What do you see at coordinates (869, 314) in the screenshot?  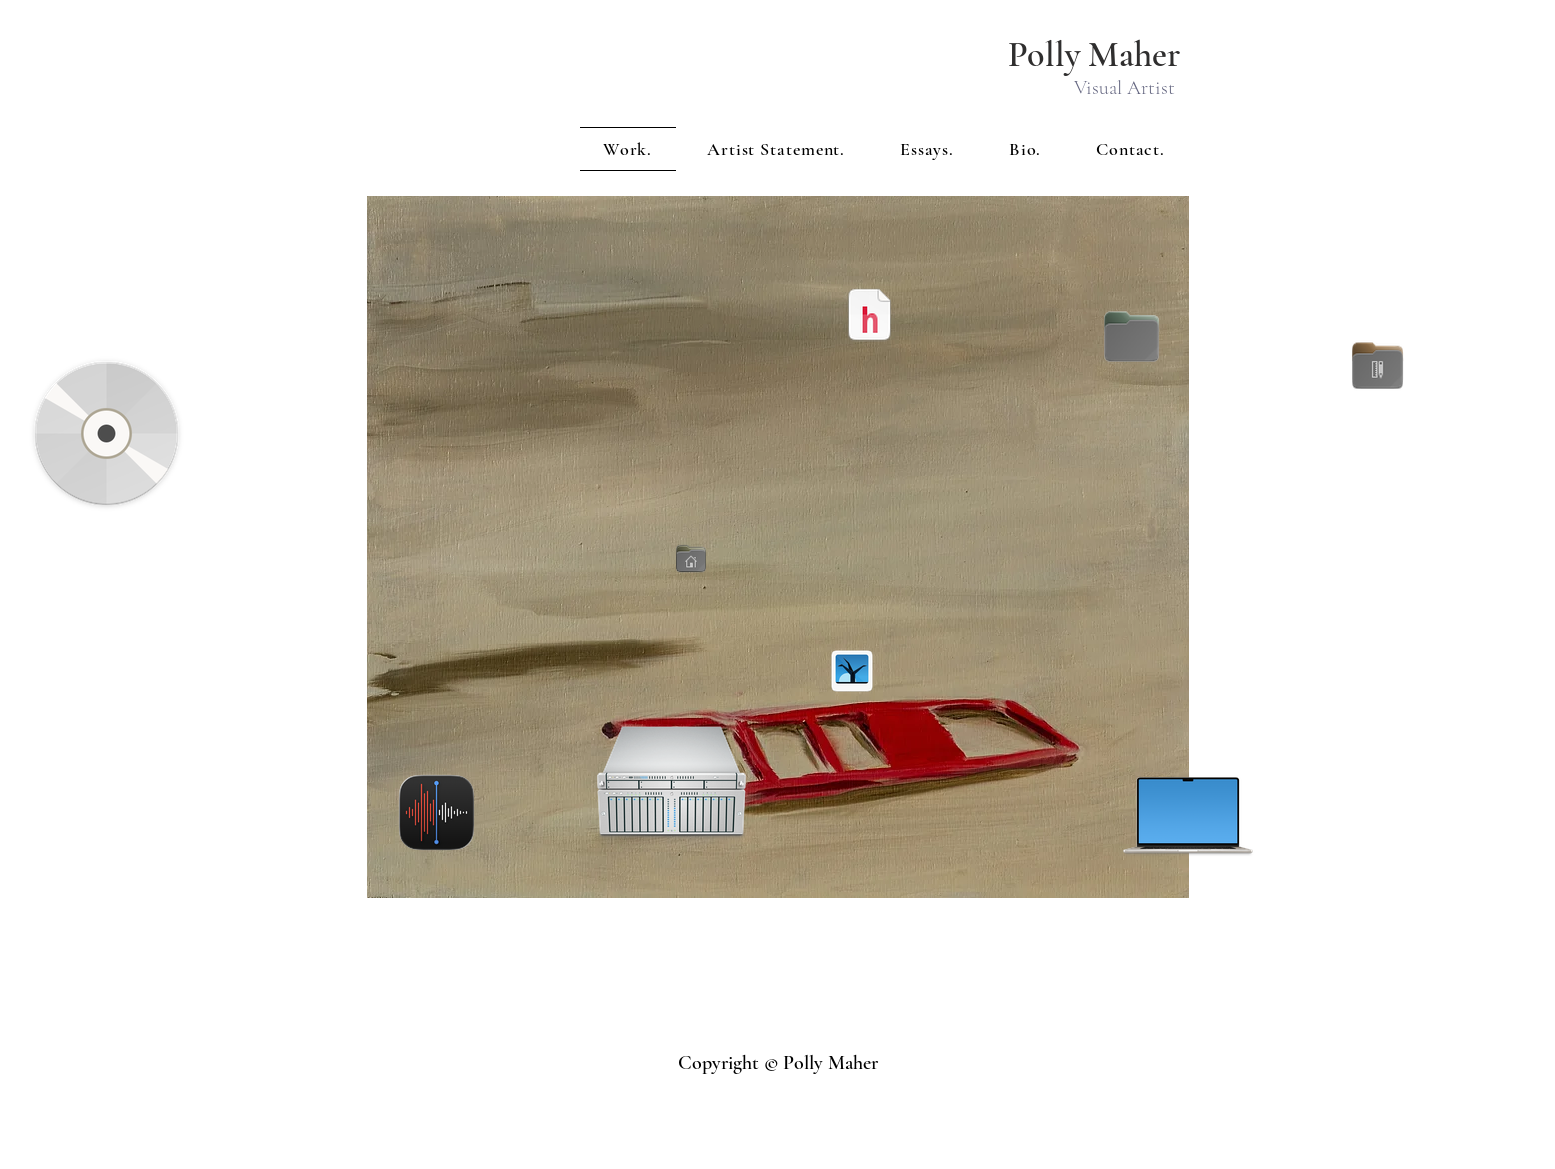 I see `c/c++ header file` at bounding box center [869, 314].